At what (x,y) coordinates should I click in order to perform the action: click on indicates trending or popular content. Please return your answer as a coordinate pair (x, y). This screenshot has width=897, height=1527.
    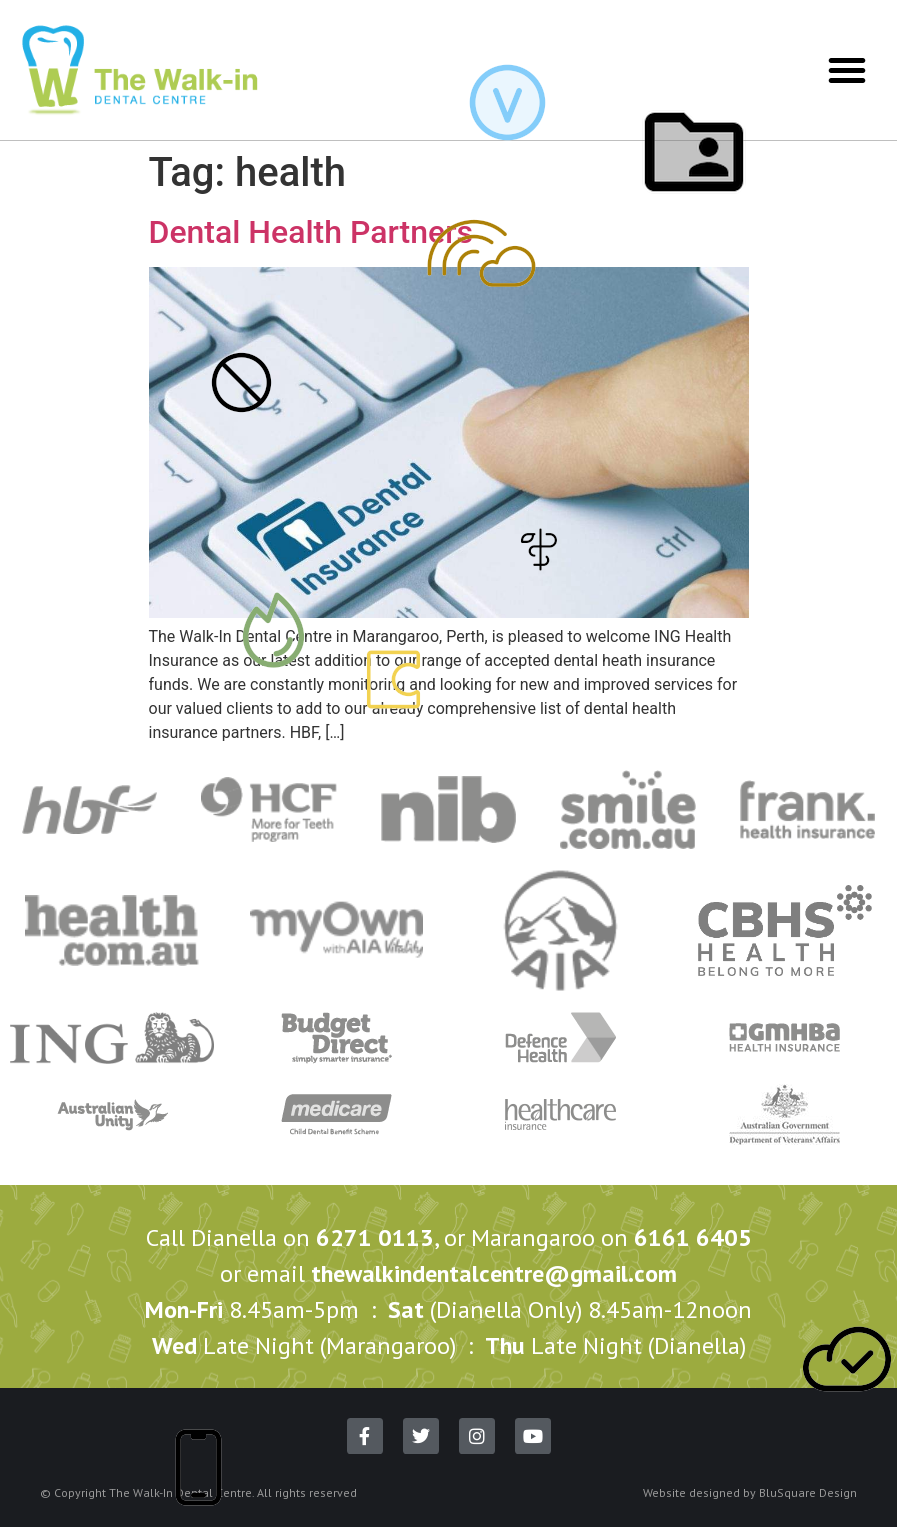
    Looking at the image, I should click on (273, 631).